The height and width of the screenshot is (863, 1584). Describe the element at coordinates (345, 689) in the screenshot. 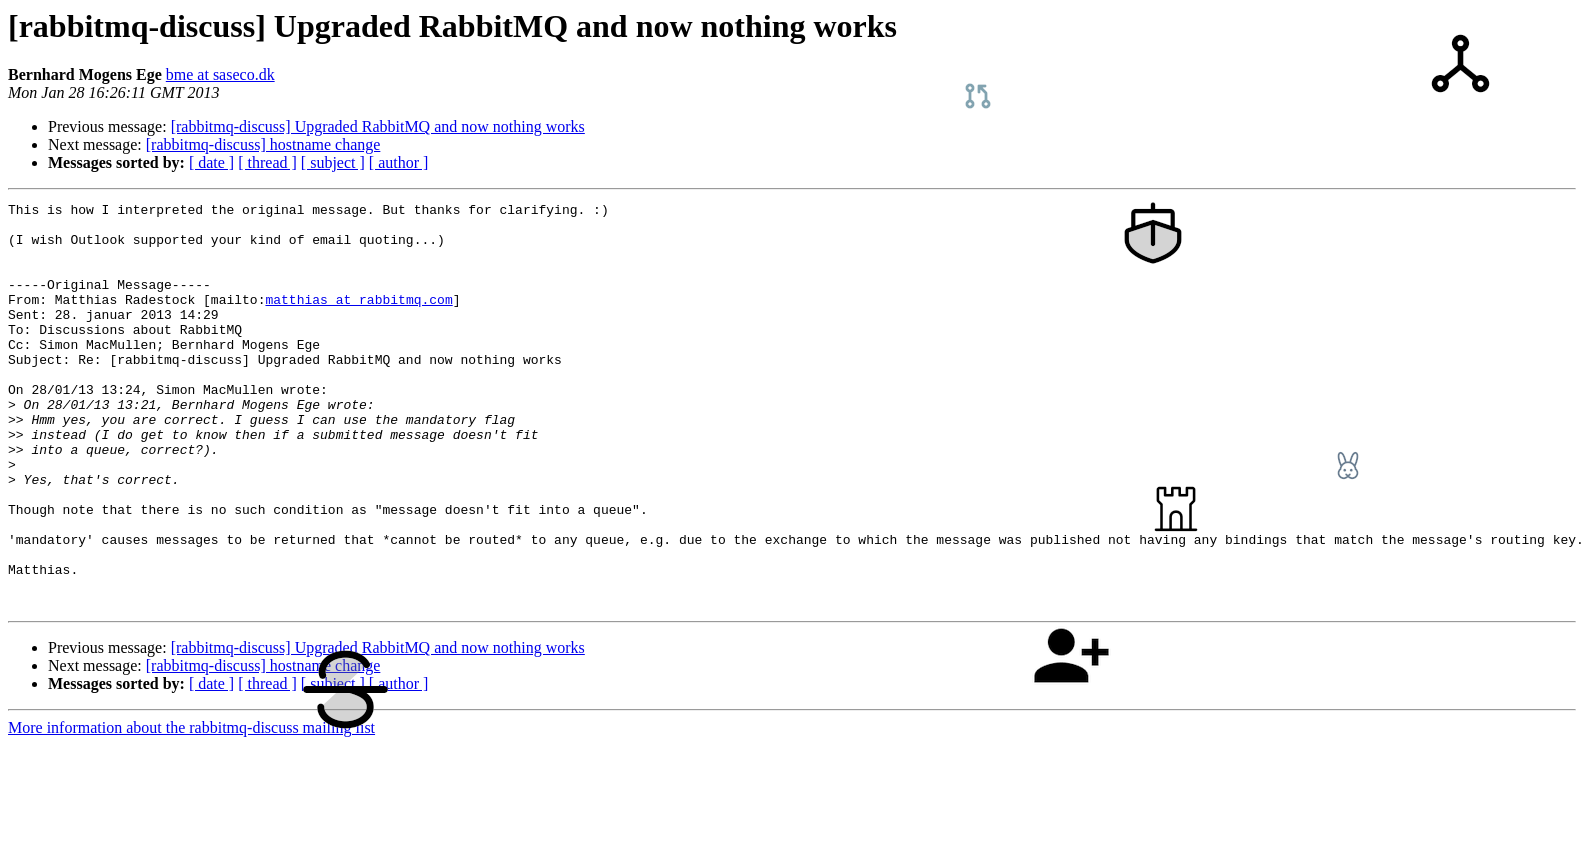

I see `apply strikethrough formatting to selected text` at that location.